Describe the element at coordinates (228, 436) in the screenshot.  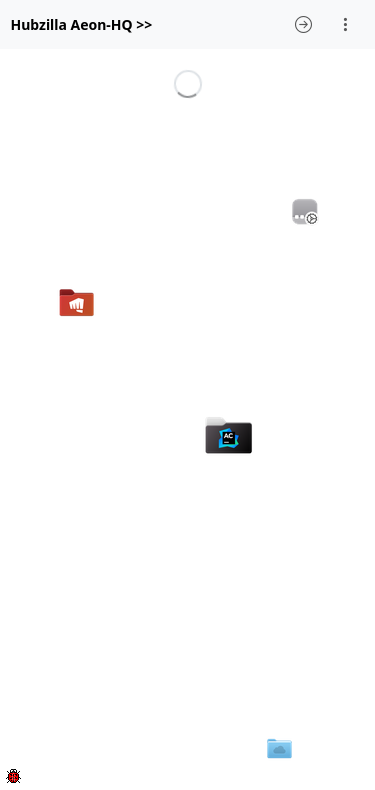
I see `open AppCode project folder` at that location.